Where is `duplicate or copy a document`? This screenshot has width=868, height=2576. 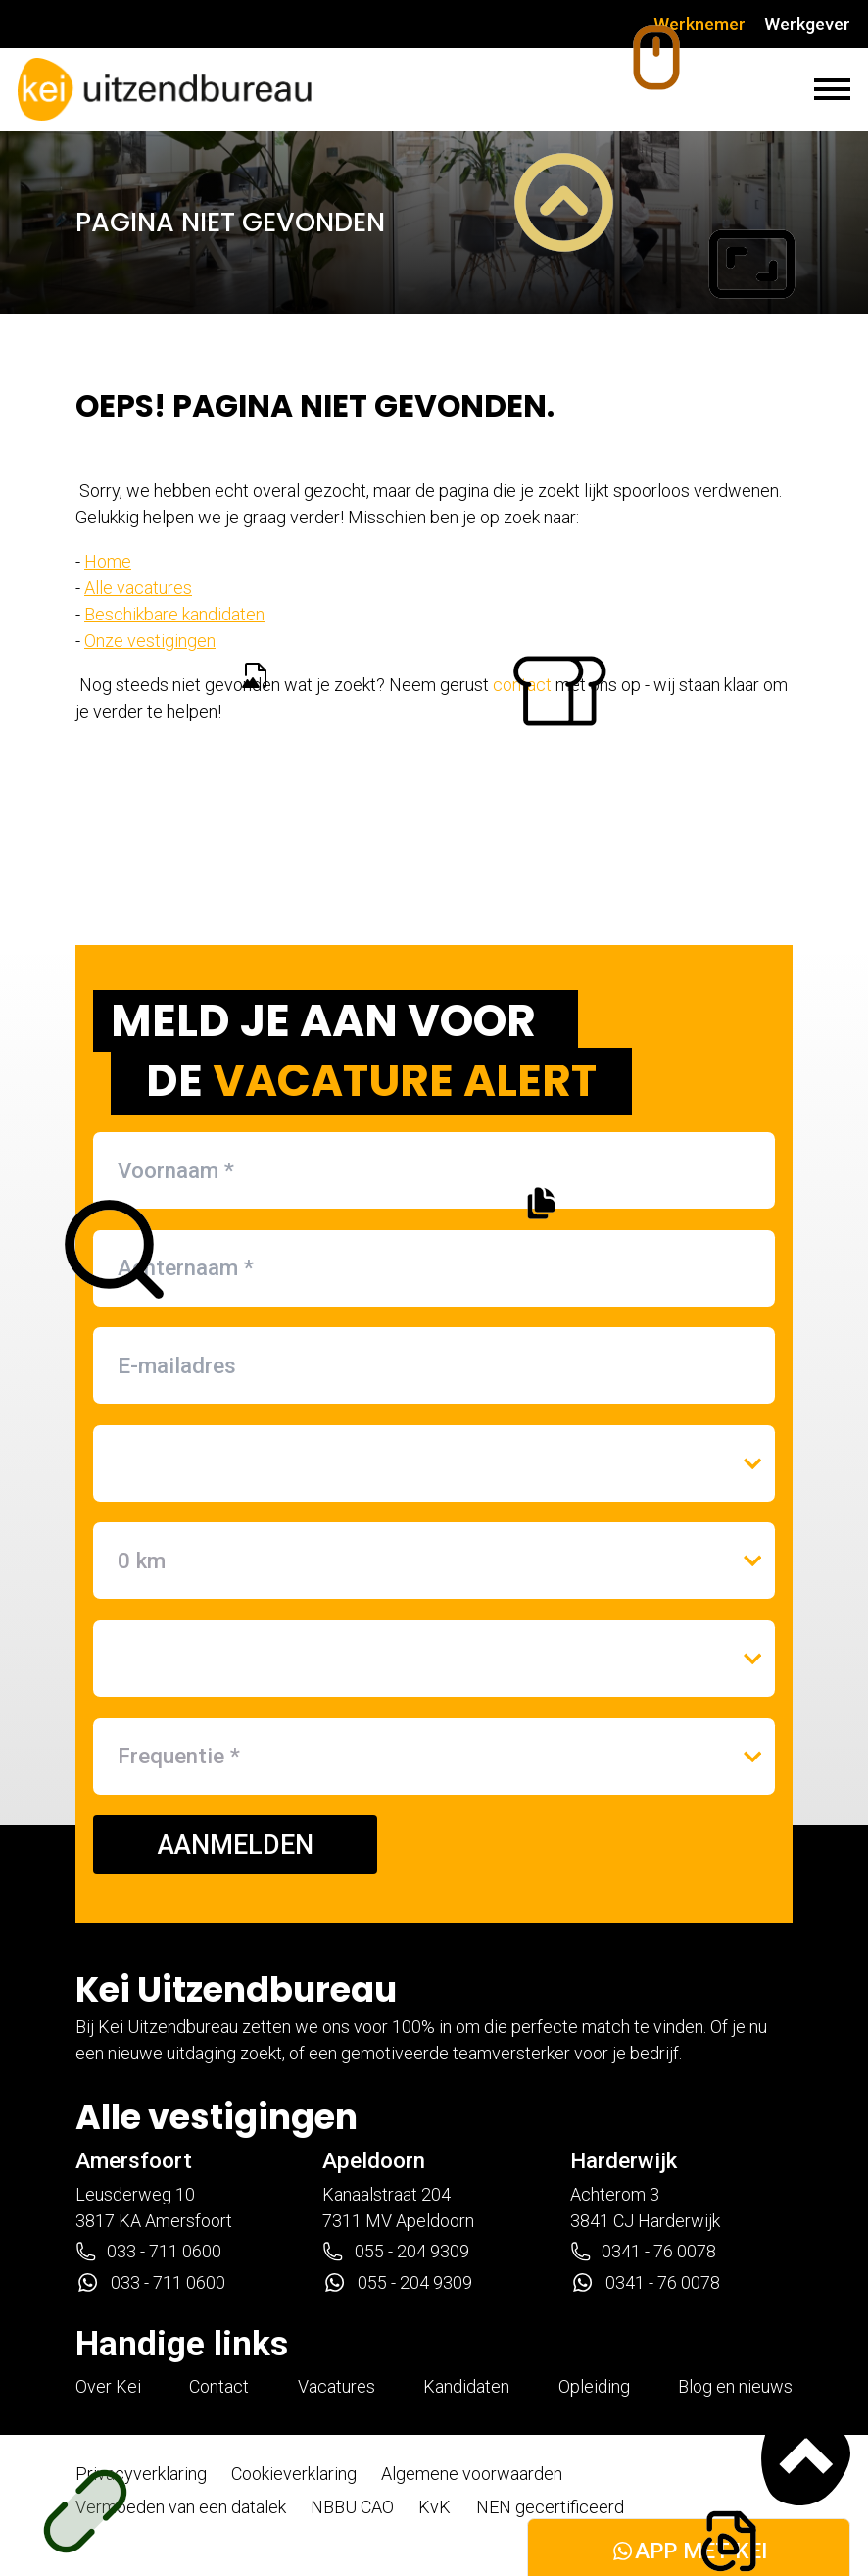
duplicate or copy a document is located at coordinates (541, 1203).